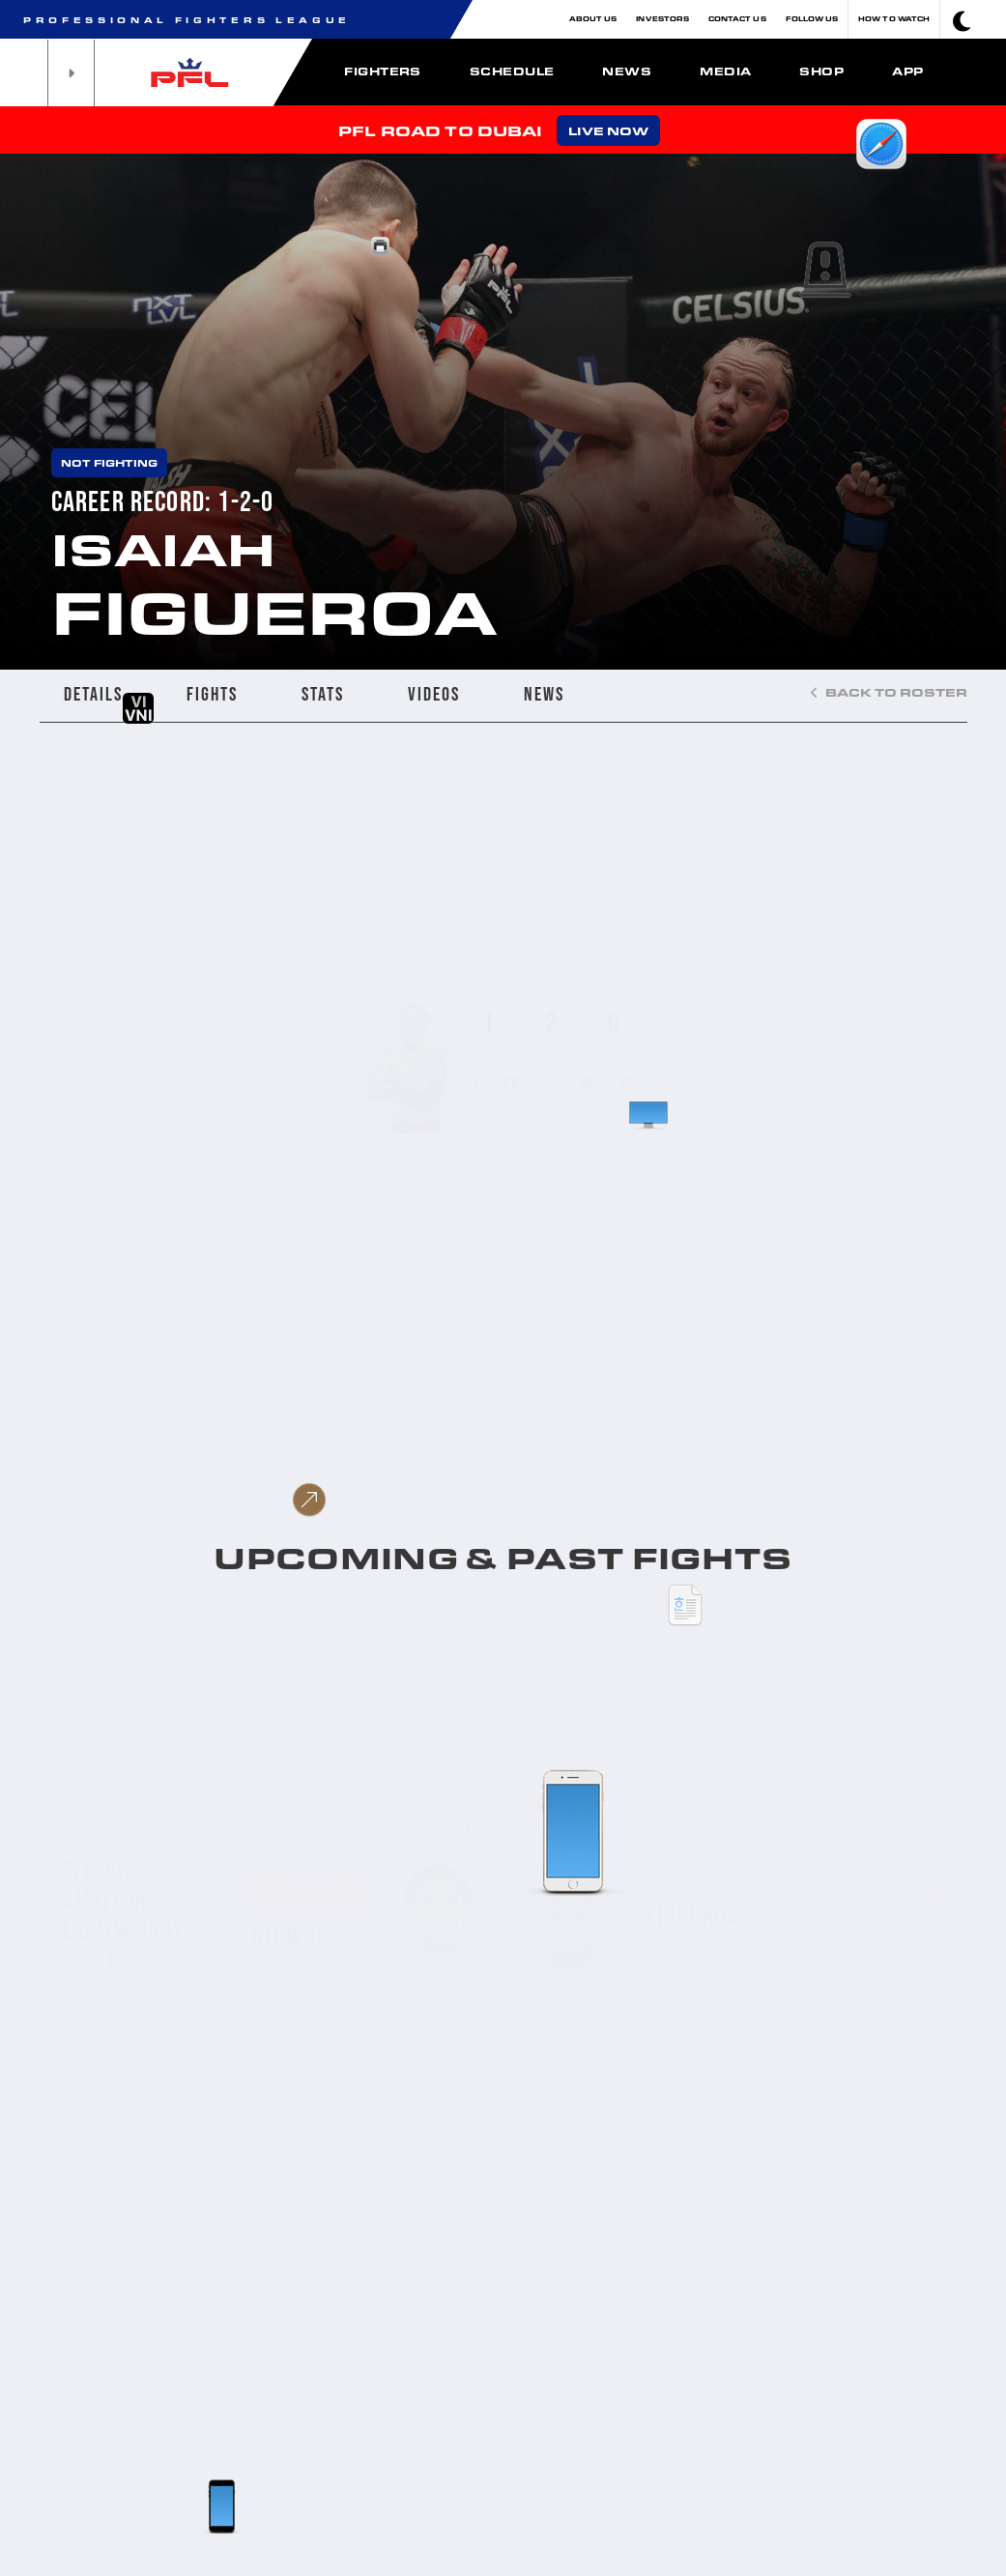 The width and height of the screenshot is (1006, 2576). Describe the element at coordinates (309, 1500) in the screenshot. I see `indicates a symbolic link or shortcut to another file` at that location.